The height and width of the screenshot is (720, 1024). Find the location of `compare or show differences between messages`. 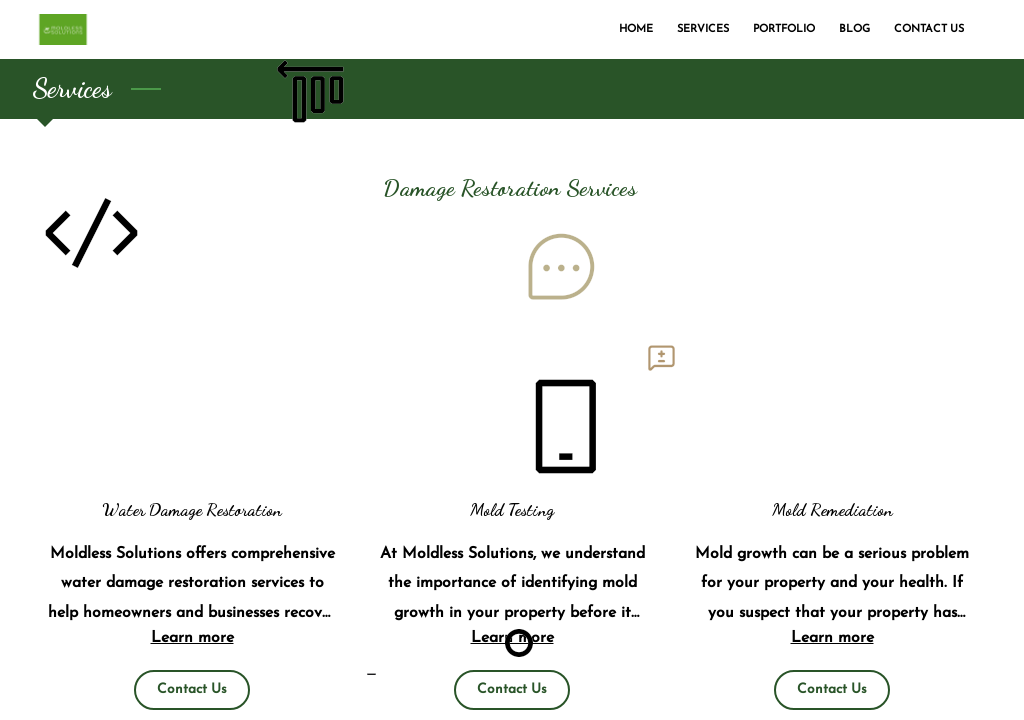

compare or show differences between messages is located at coordinates (661, 357).